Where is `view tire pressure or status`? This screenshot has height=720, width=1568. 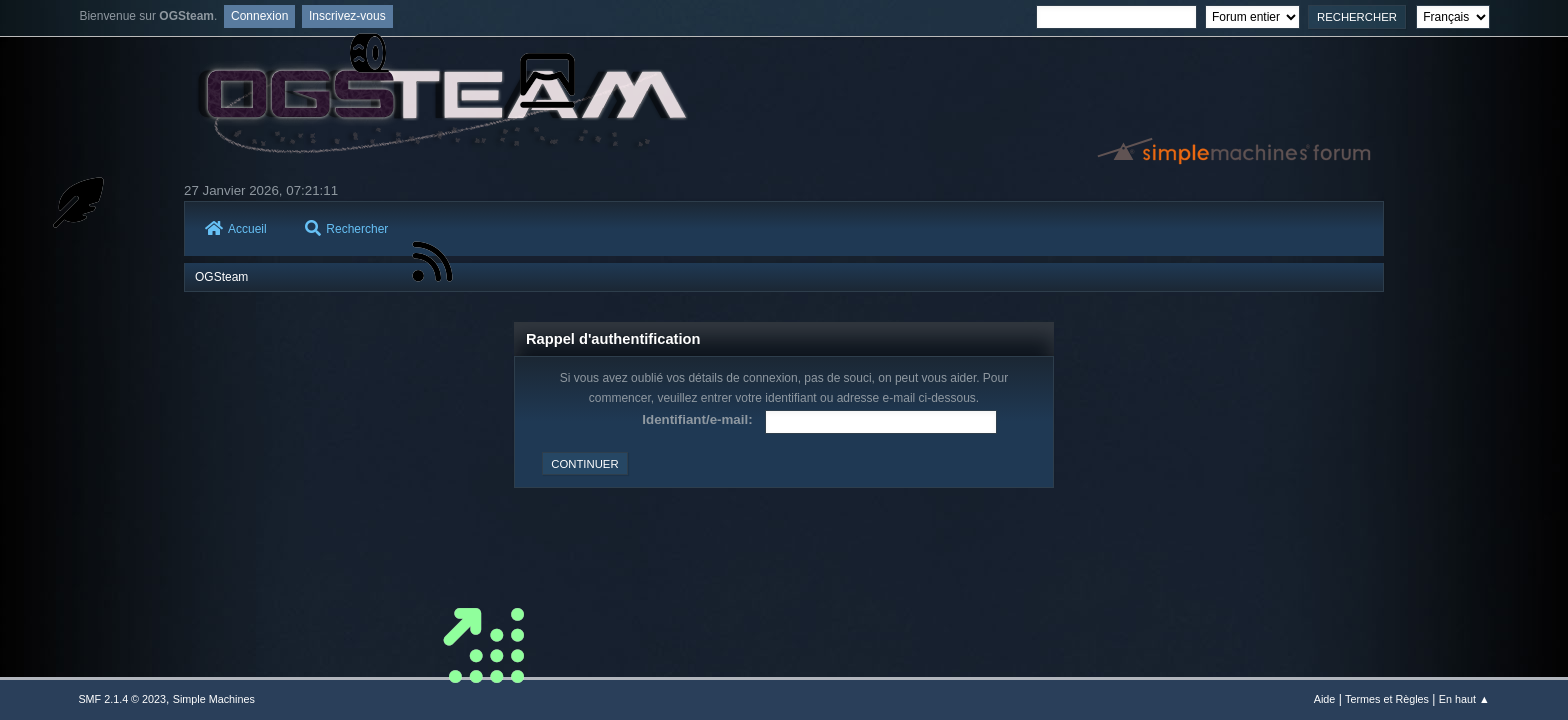
view tire pressure or status is located at coordinates (368, 53).